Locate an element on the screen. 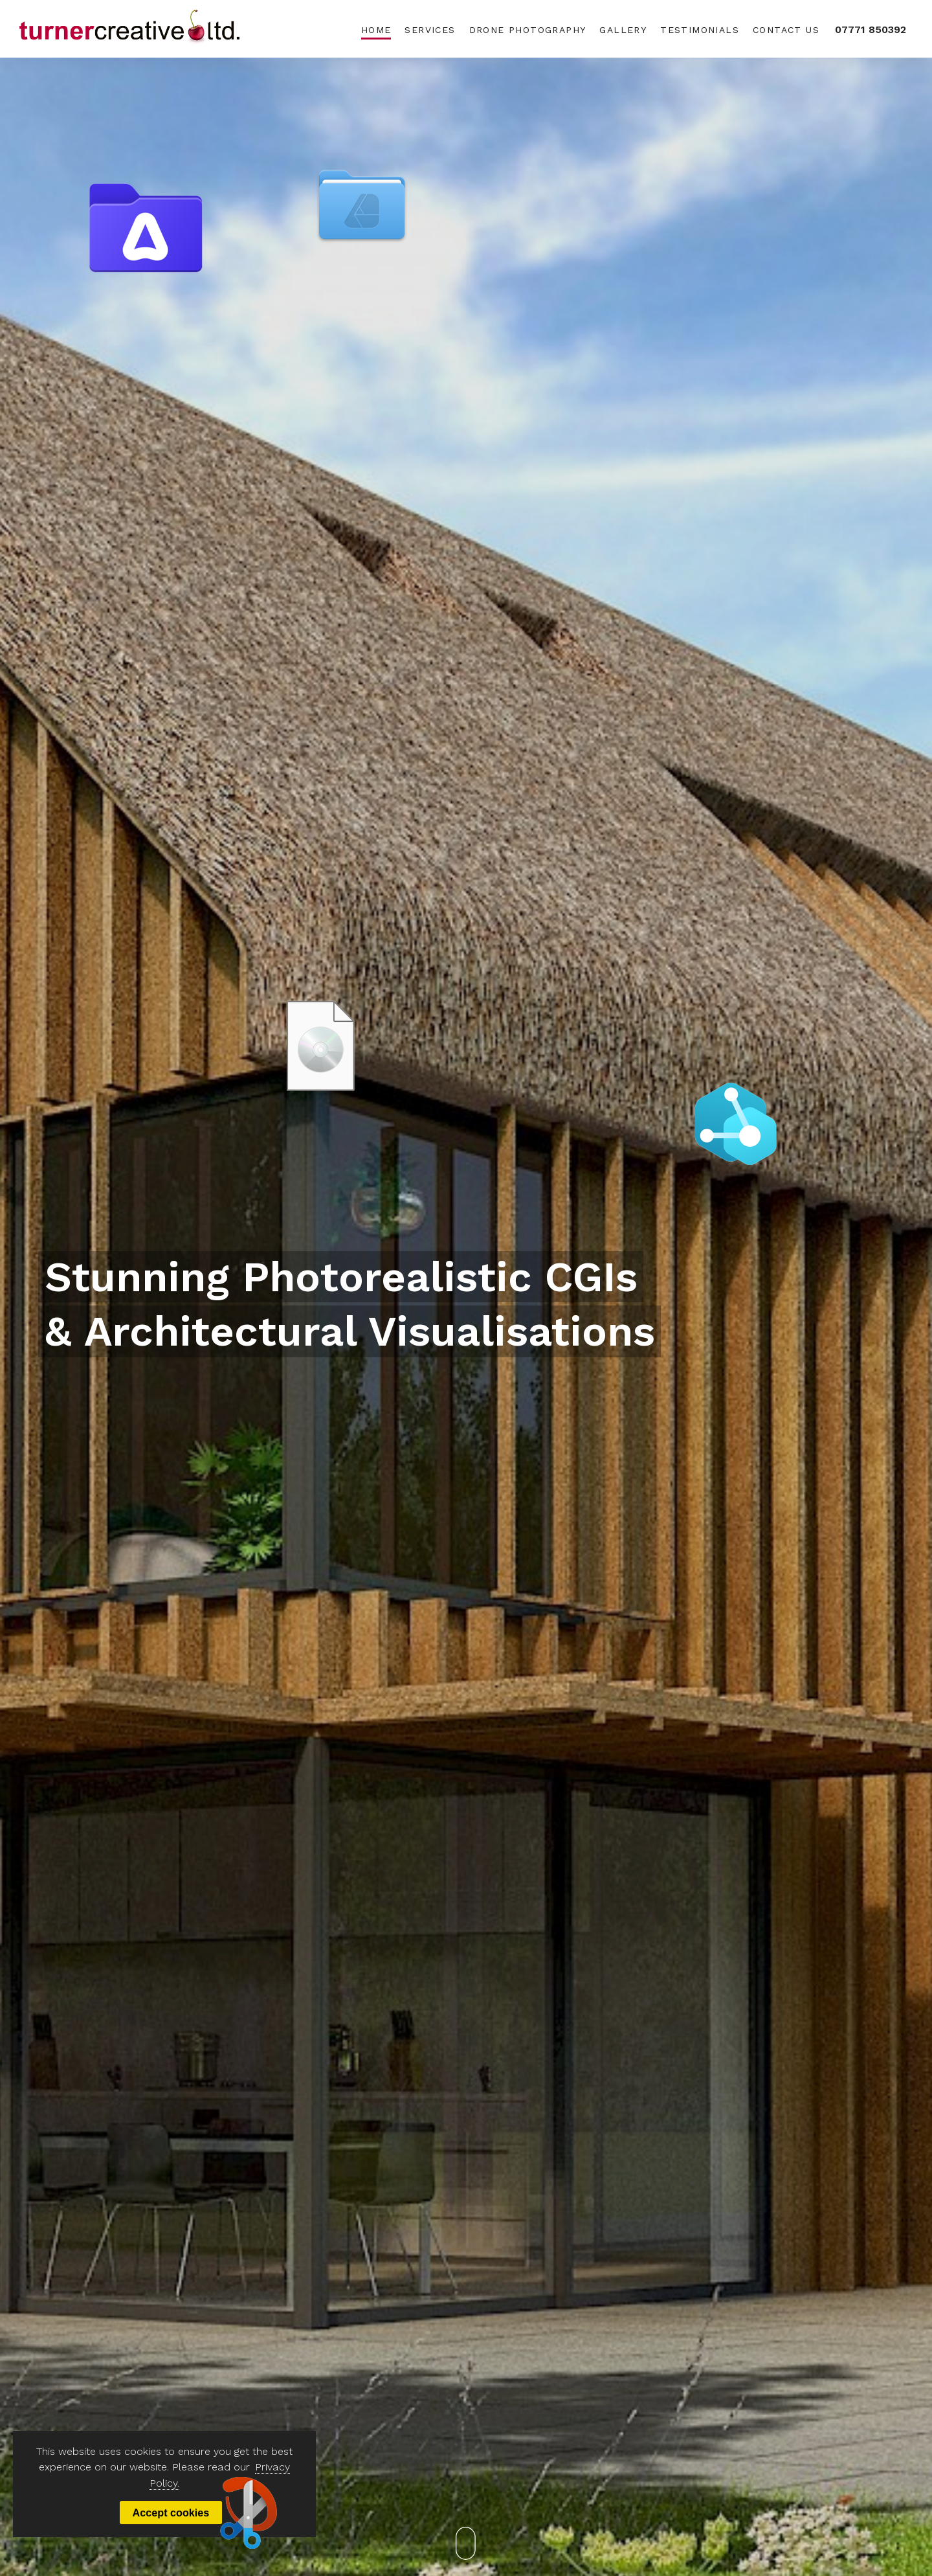  open snip & sketch to capture a screenshot is located at coordinates (248, 2513).